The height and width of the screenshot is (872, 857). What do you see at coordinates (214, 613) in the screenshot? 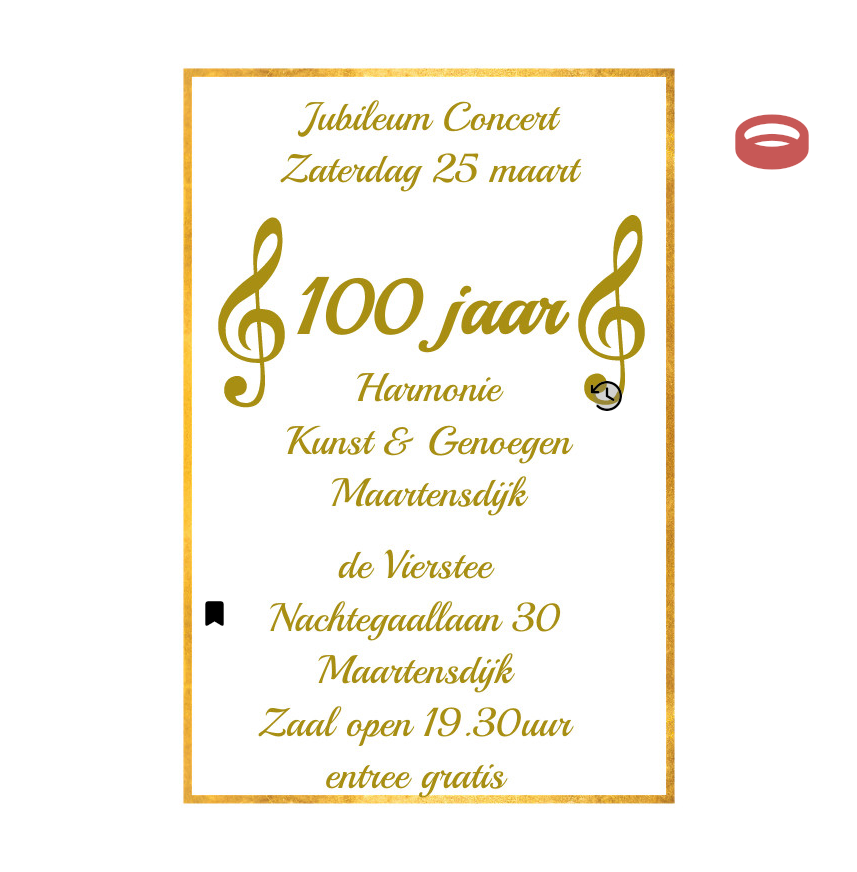
I see `save this item for later` at bounding box center [214, 613].